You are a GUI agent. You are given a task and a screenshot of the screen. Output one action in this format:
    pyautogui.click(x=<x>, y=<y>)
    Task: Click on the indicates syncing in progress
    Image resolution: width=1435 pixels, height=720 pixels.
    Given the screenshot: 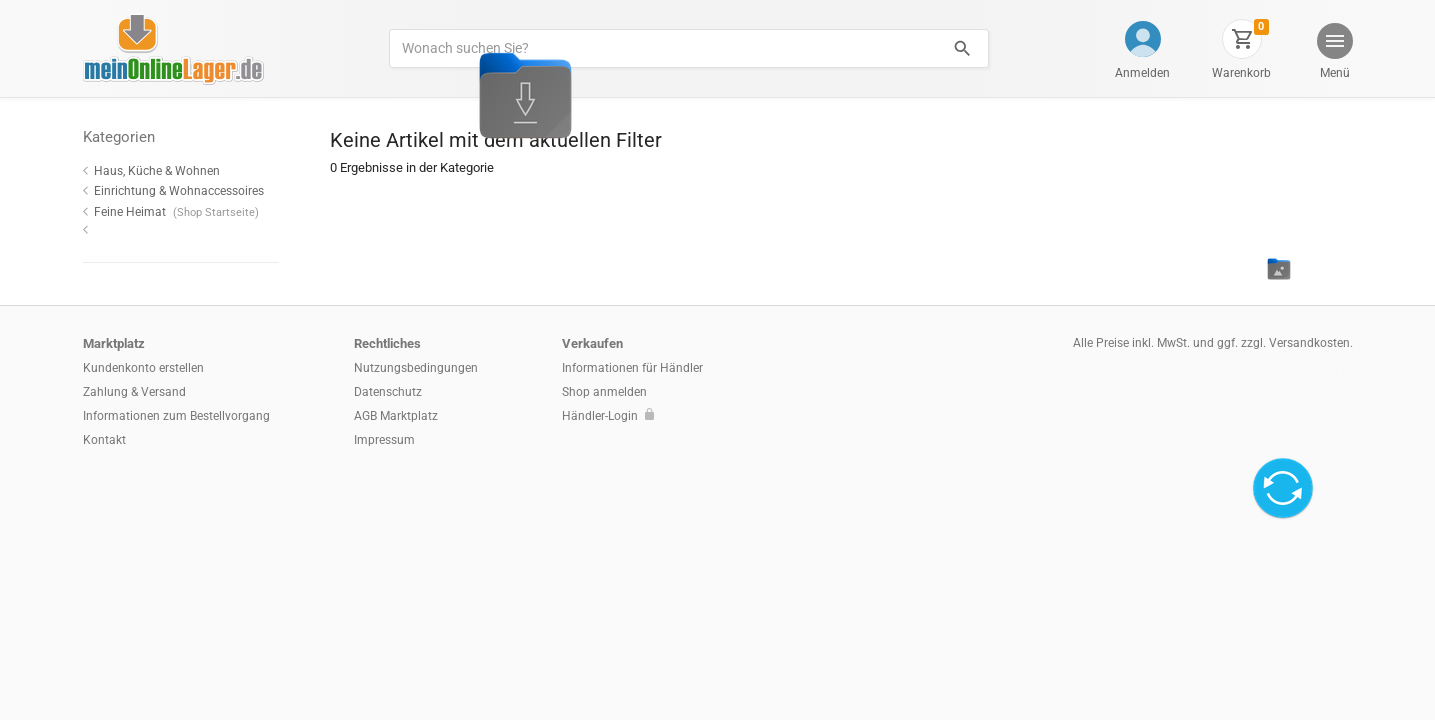 What is the action you would take?
    pyautogui.click(x=1283, y=488)
    